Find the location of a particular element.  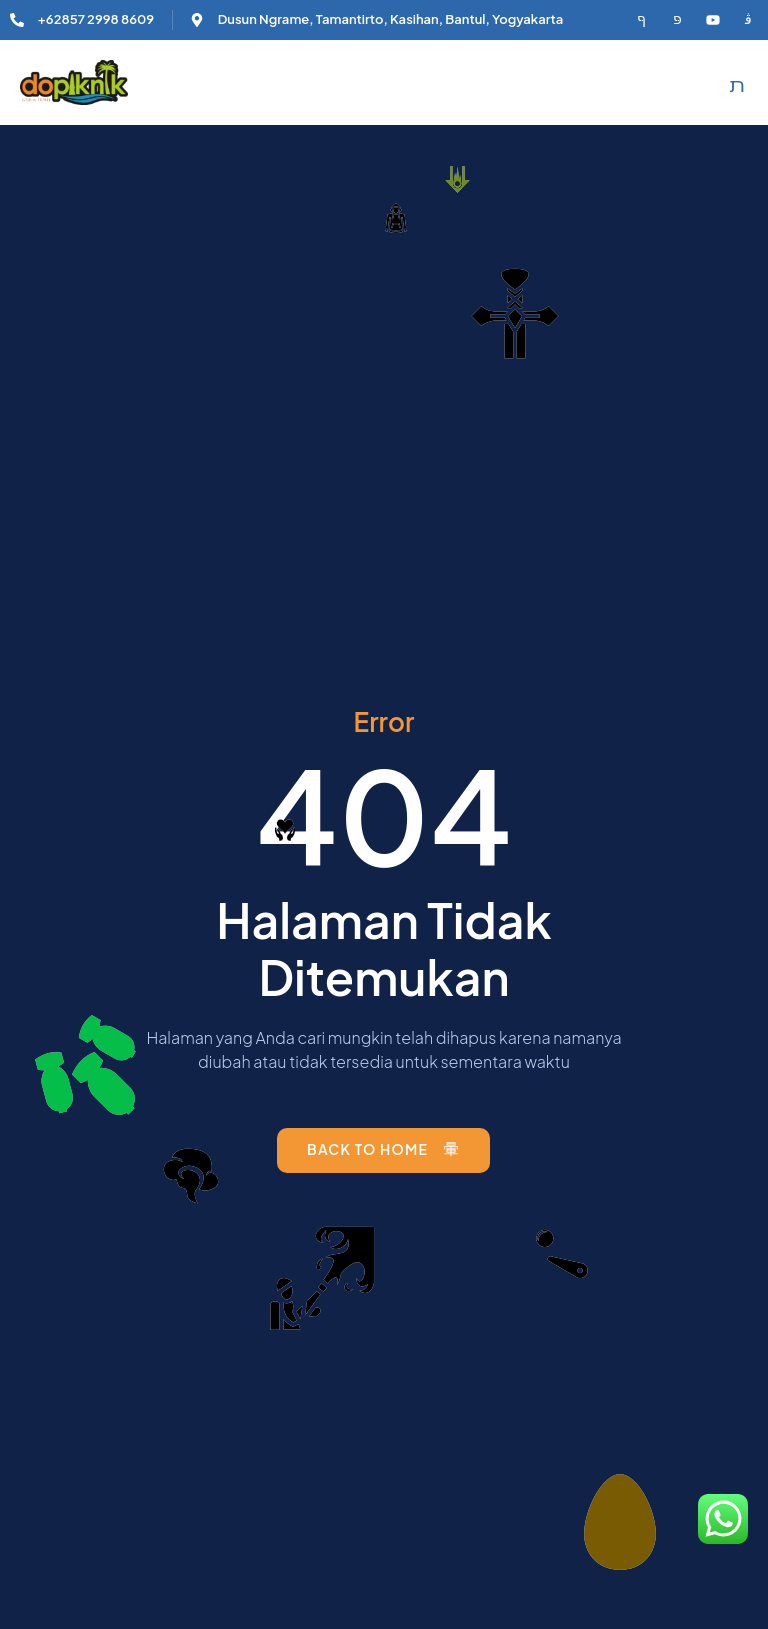

play pinball game is located at coordinates (562, 1254).